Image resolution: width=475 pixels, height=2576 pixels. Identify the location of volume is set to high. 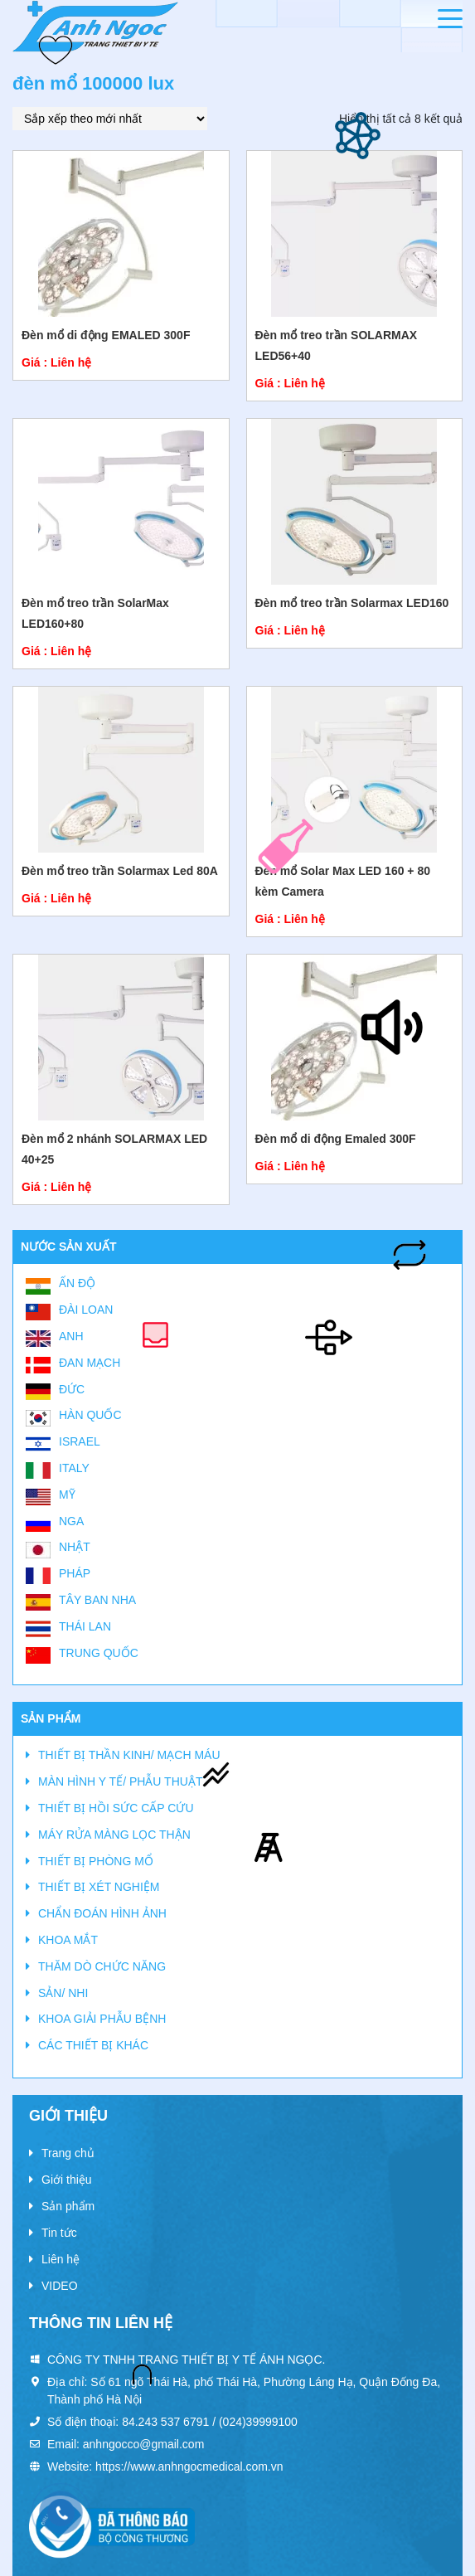
(390, 1027).